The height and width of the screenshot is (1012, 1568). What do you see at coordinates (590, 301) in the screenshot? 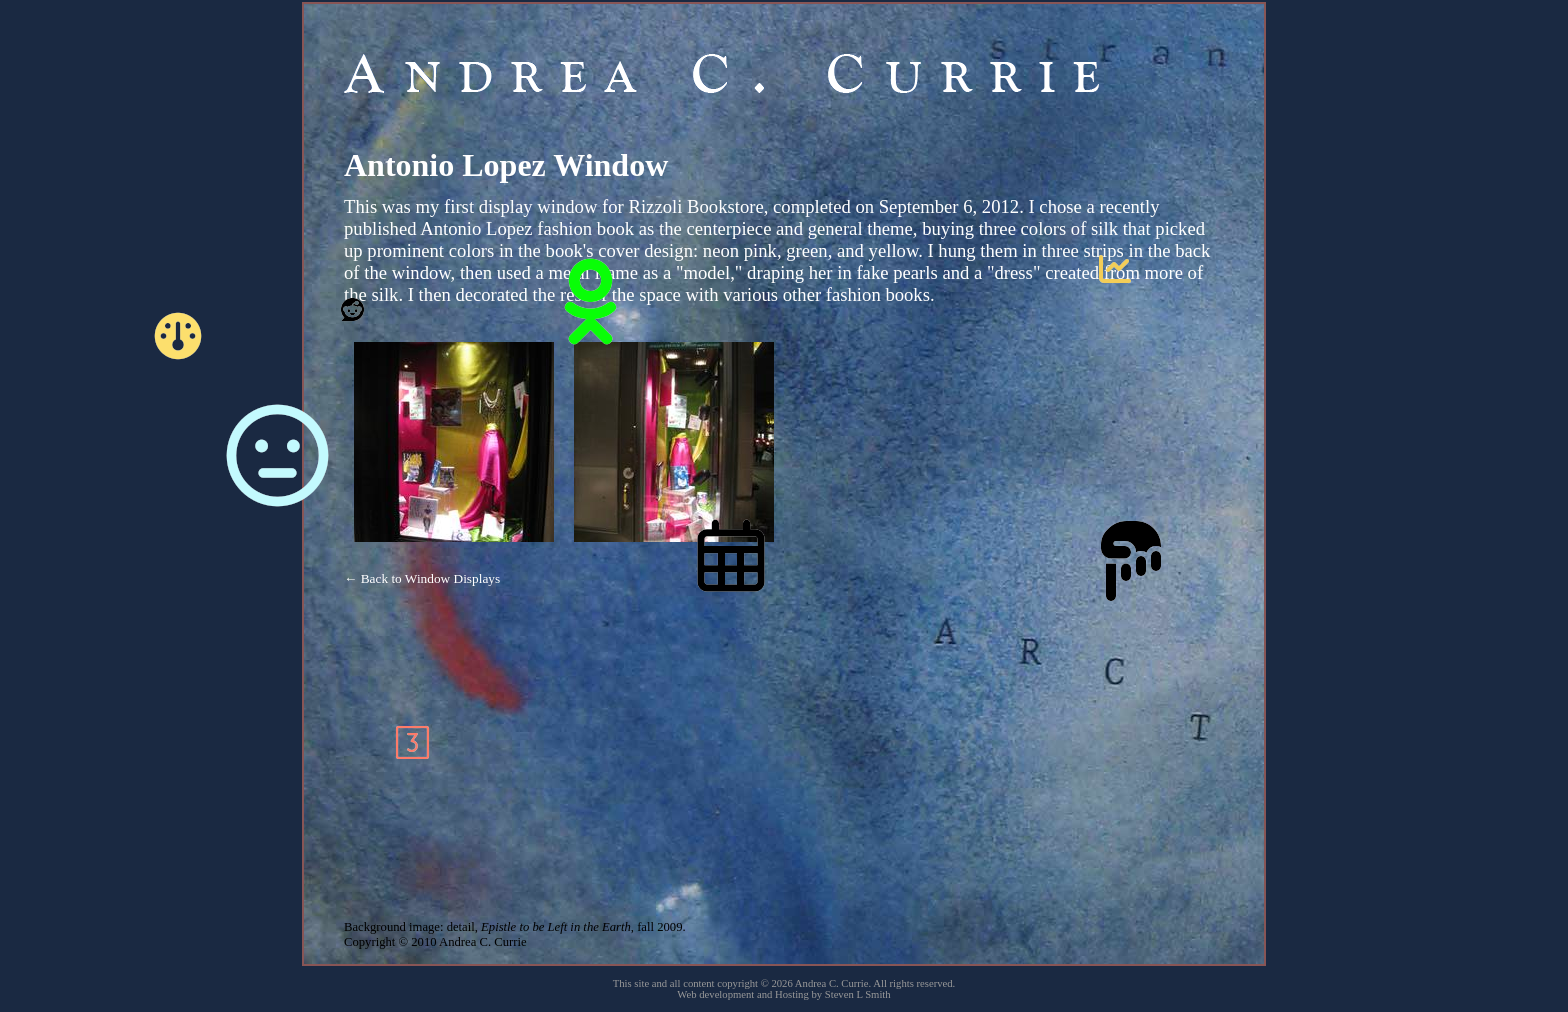
I see `open odnoklassniki social network` at bounding box center [590, 301].